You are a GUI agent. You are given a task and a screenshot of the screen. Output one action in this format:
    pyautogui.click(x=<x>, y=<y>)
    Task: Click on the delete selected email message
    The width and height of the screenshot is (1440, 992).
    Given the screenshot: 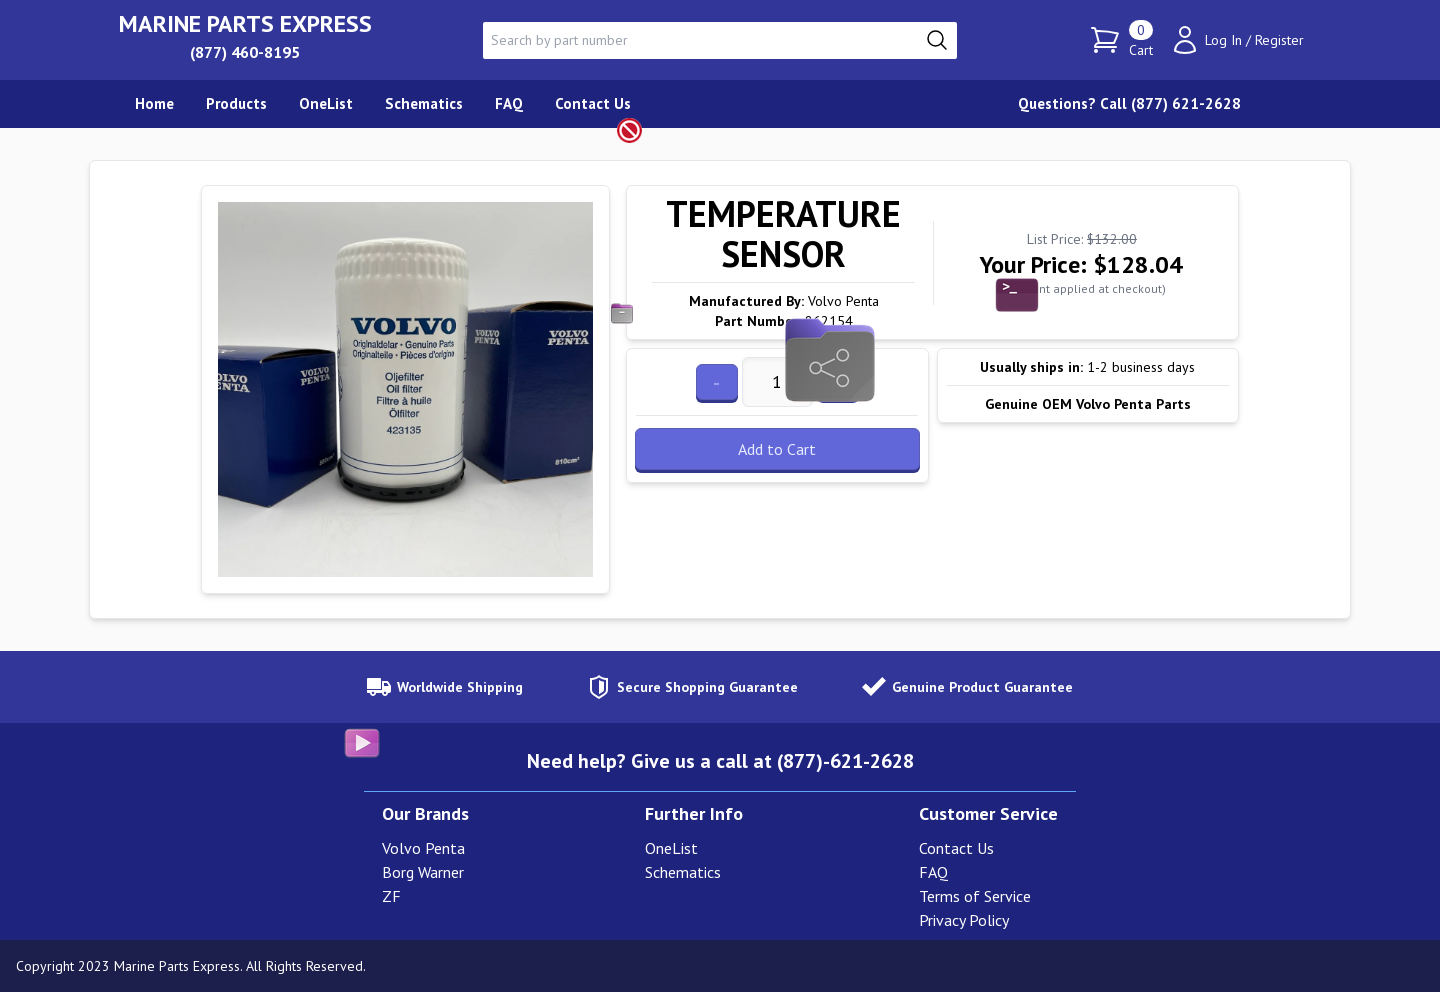 What is the action you would take?
    pyautogui.click(x=629, y=130)
    